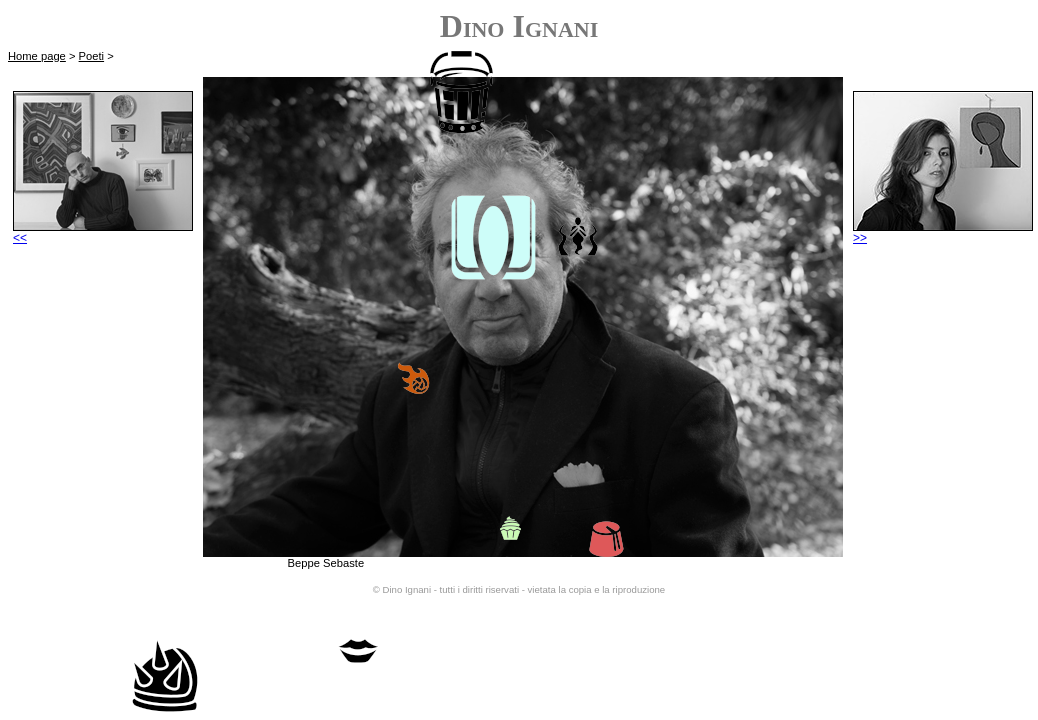  What do you see at coordinates (165, 676) in the screenshot?
I see `equip shoulder armor to your character` at bounding box center [165, 676].